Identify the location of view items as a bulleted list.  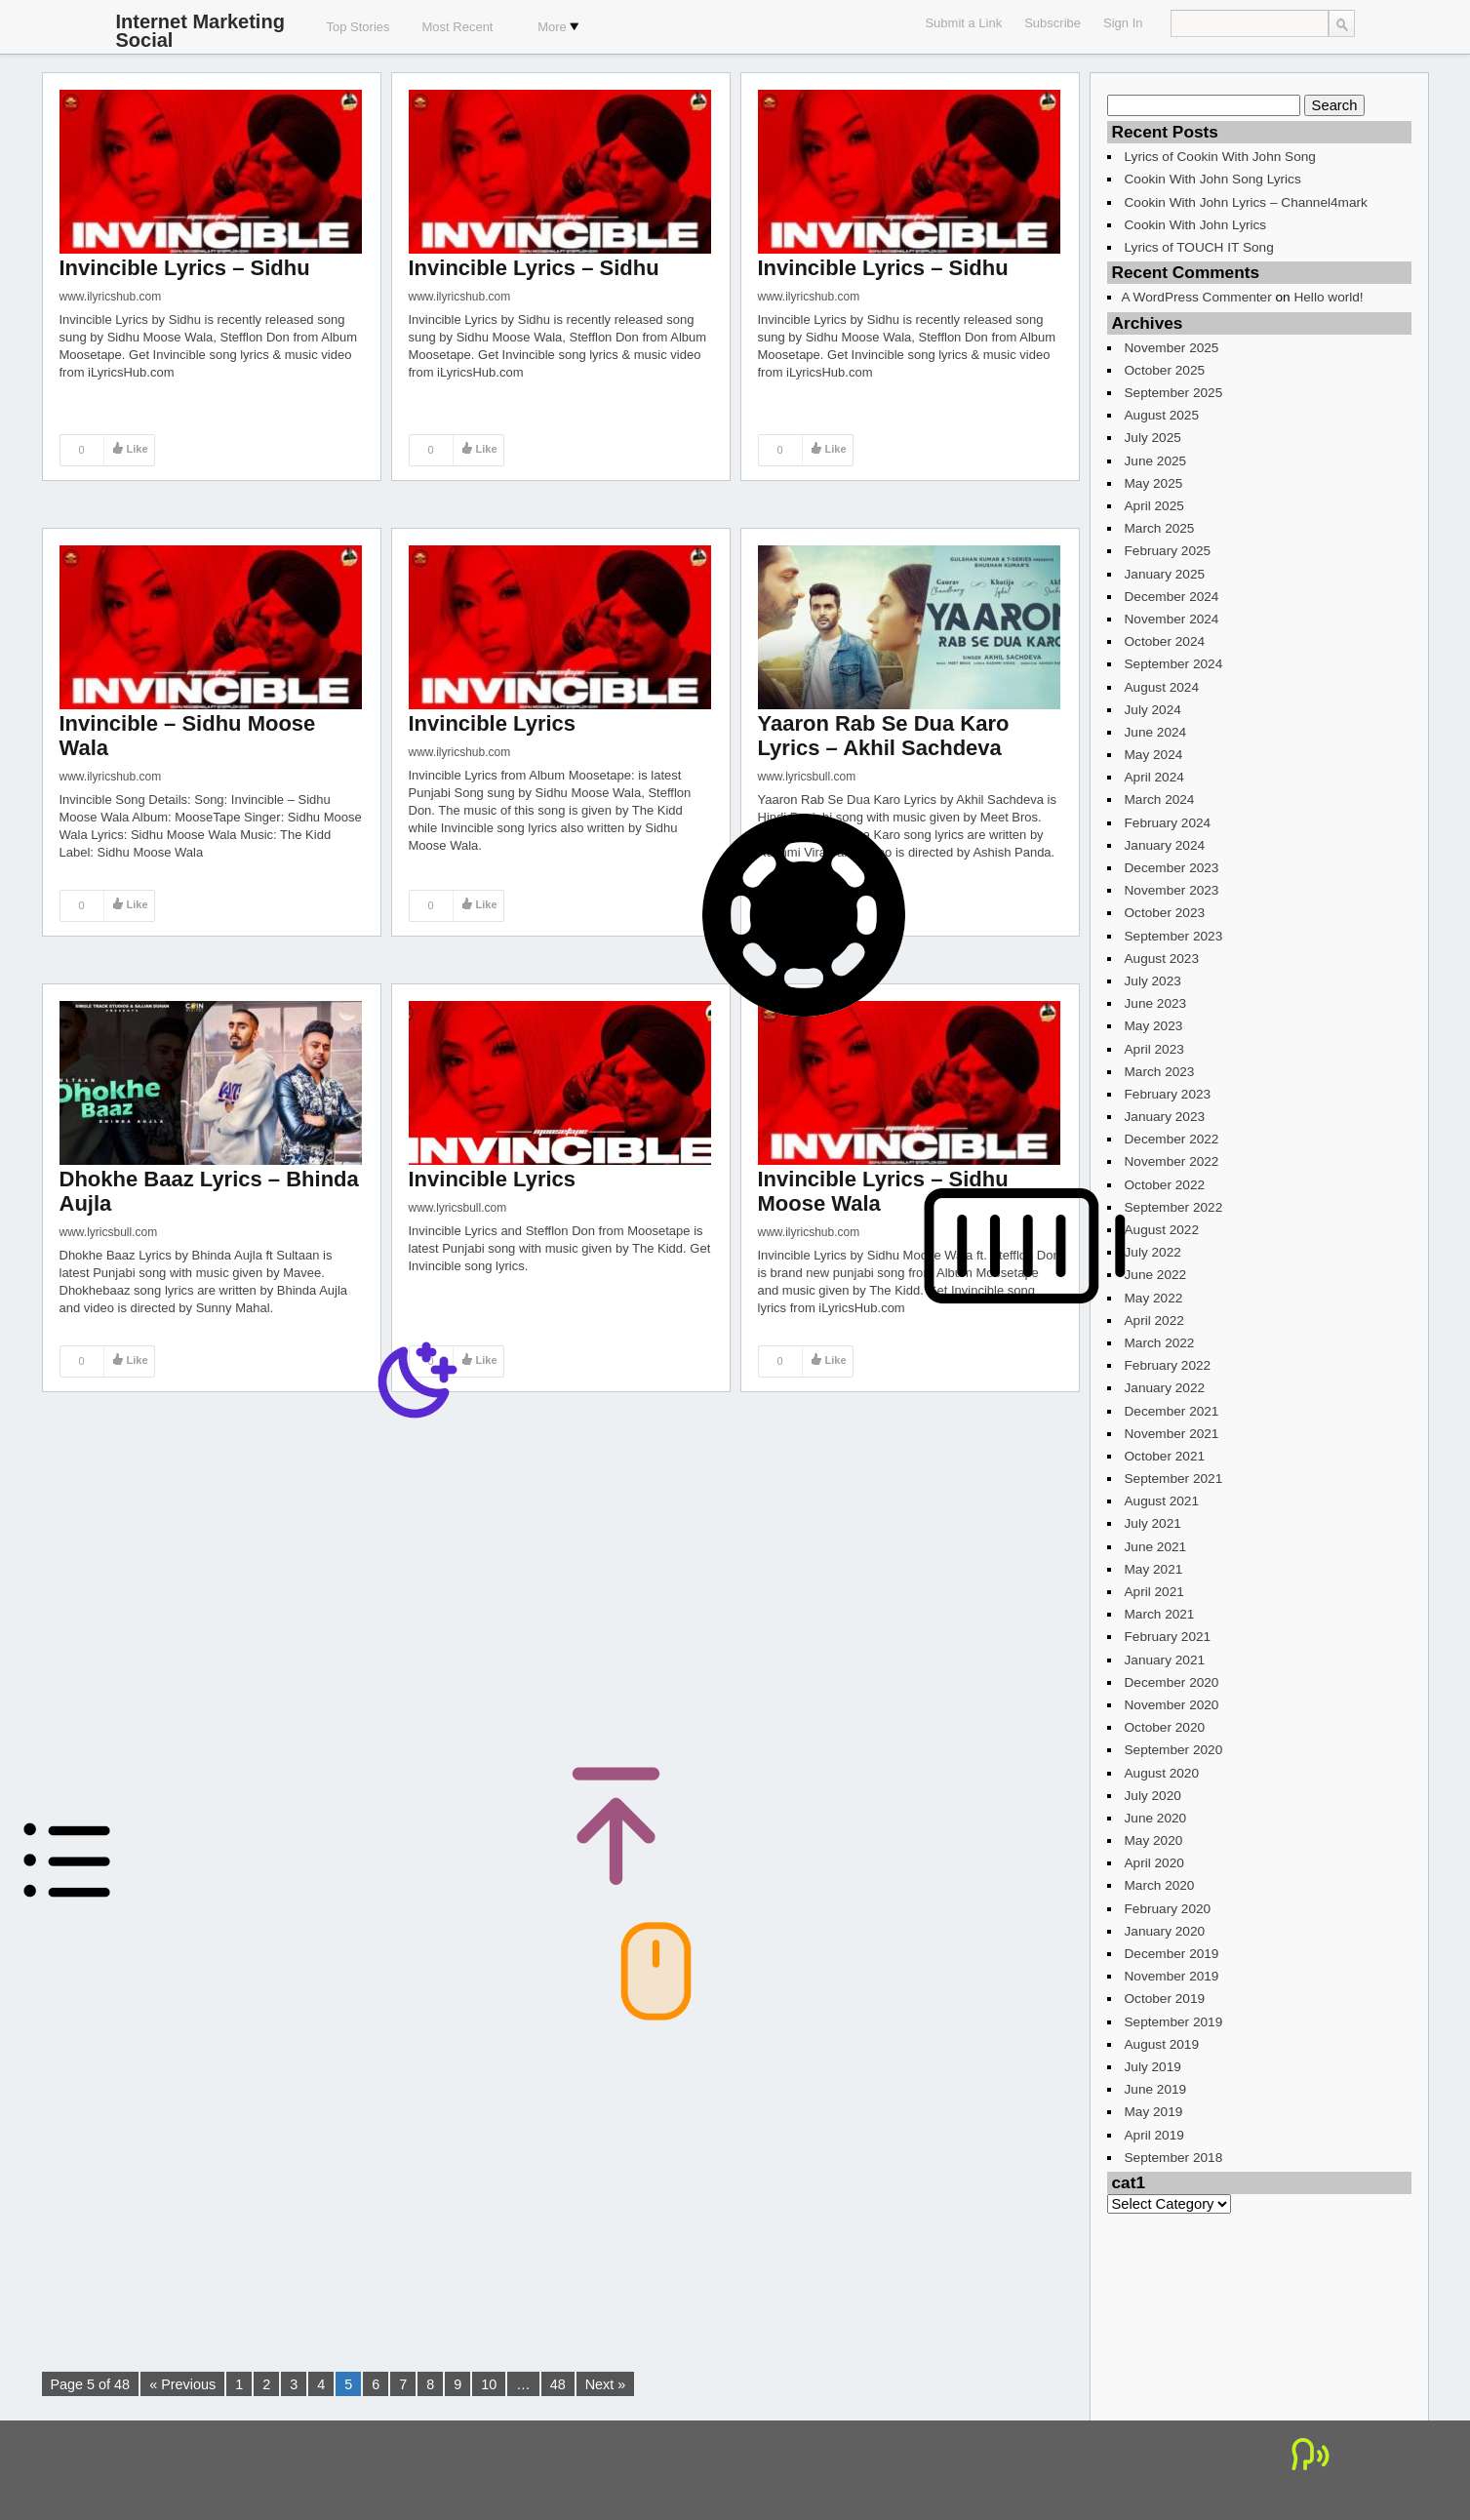
(66, 1860).